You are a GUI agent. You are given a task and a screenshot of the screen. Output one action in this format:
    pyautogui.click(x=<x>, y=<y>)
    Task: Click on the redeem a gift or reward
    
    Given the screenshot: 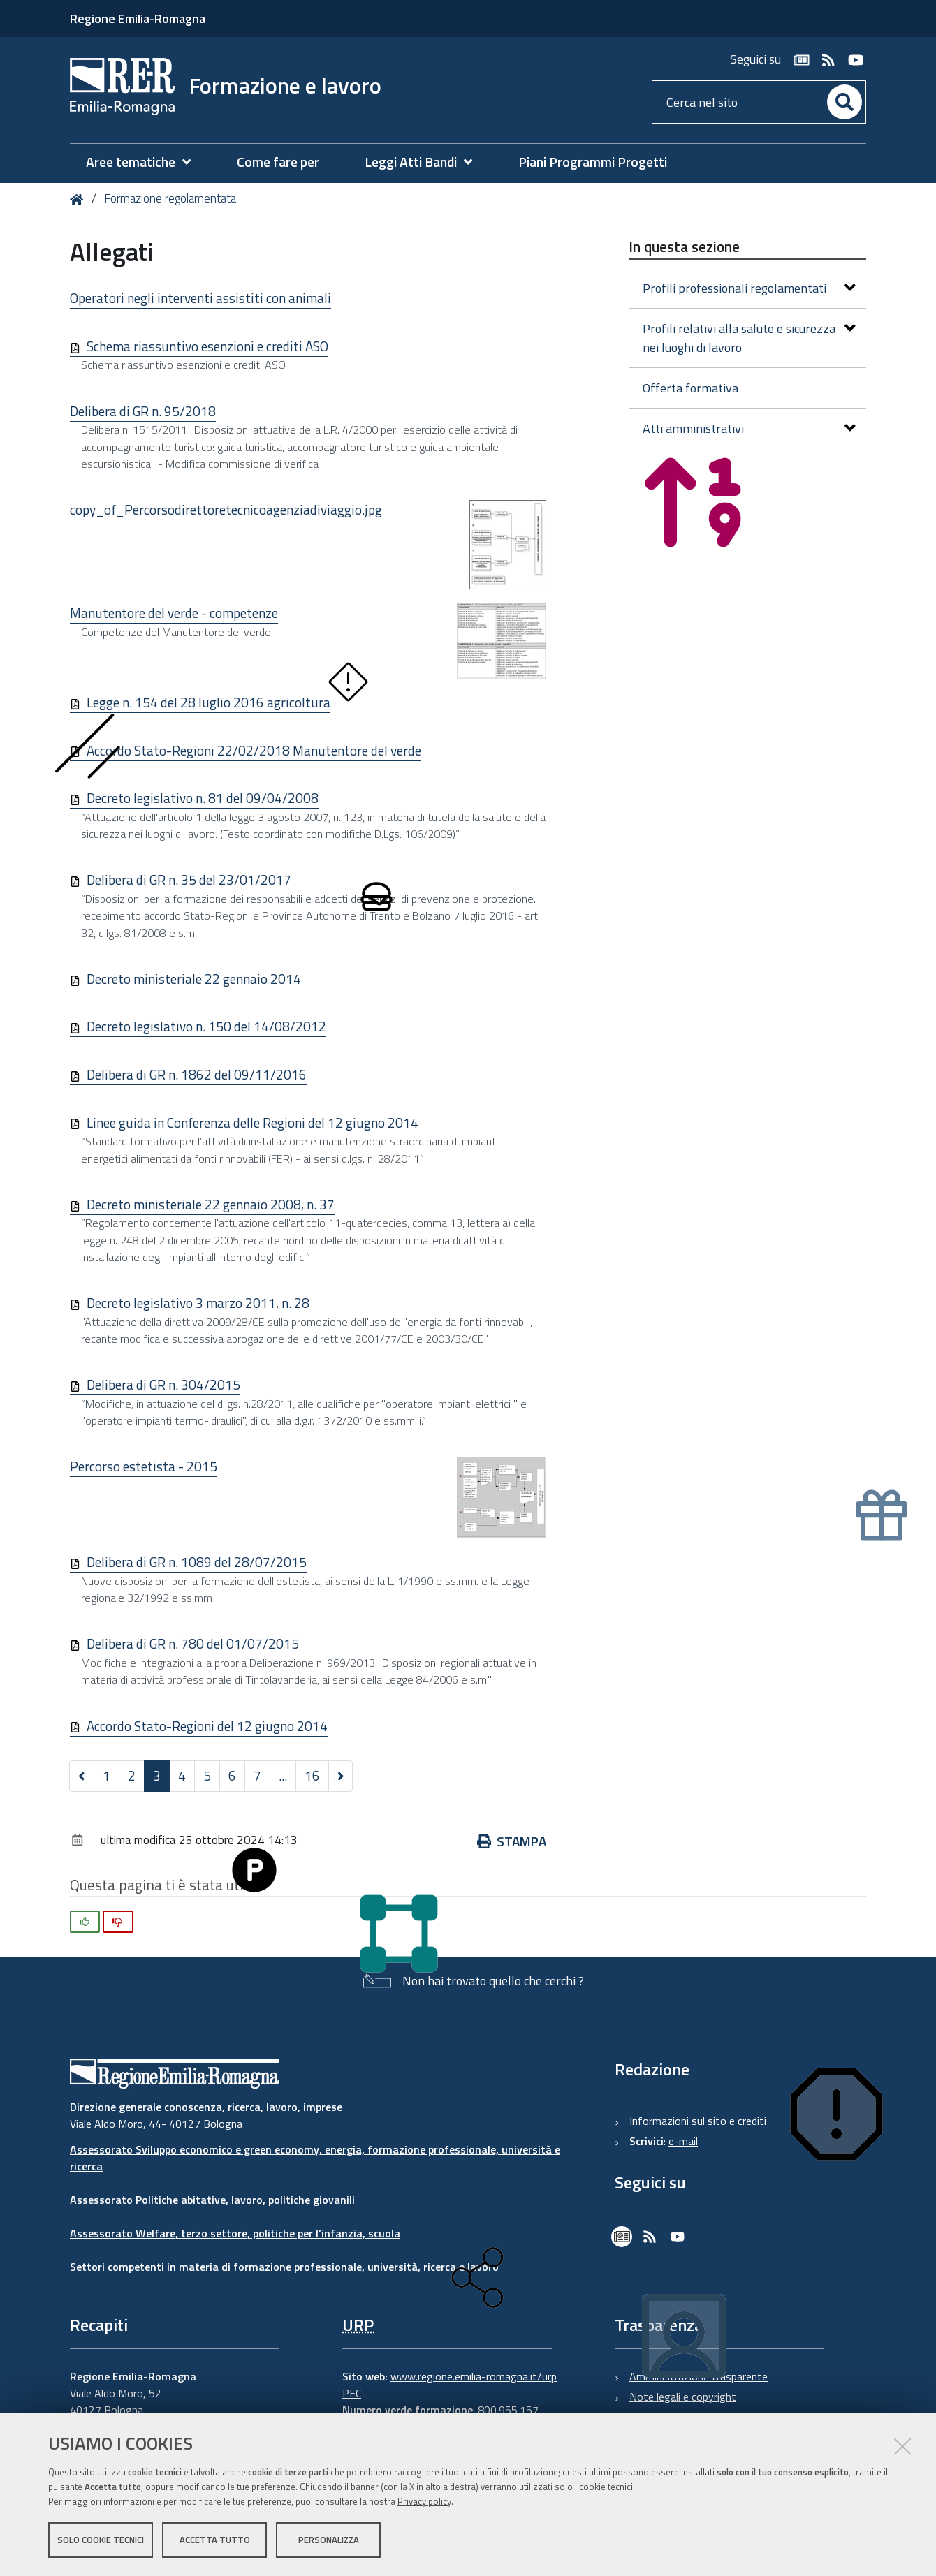 What is the action you would take?
    pyautogui.click(x=882, y=1515)
    